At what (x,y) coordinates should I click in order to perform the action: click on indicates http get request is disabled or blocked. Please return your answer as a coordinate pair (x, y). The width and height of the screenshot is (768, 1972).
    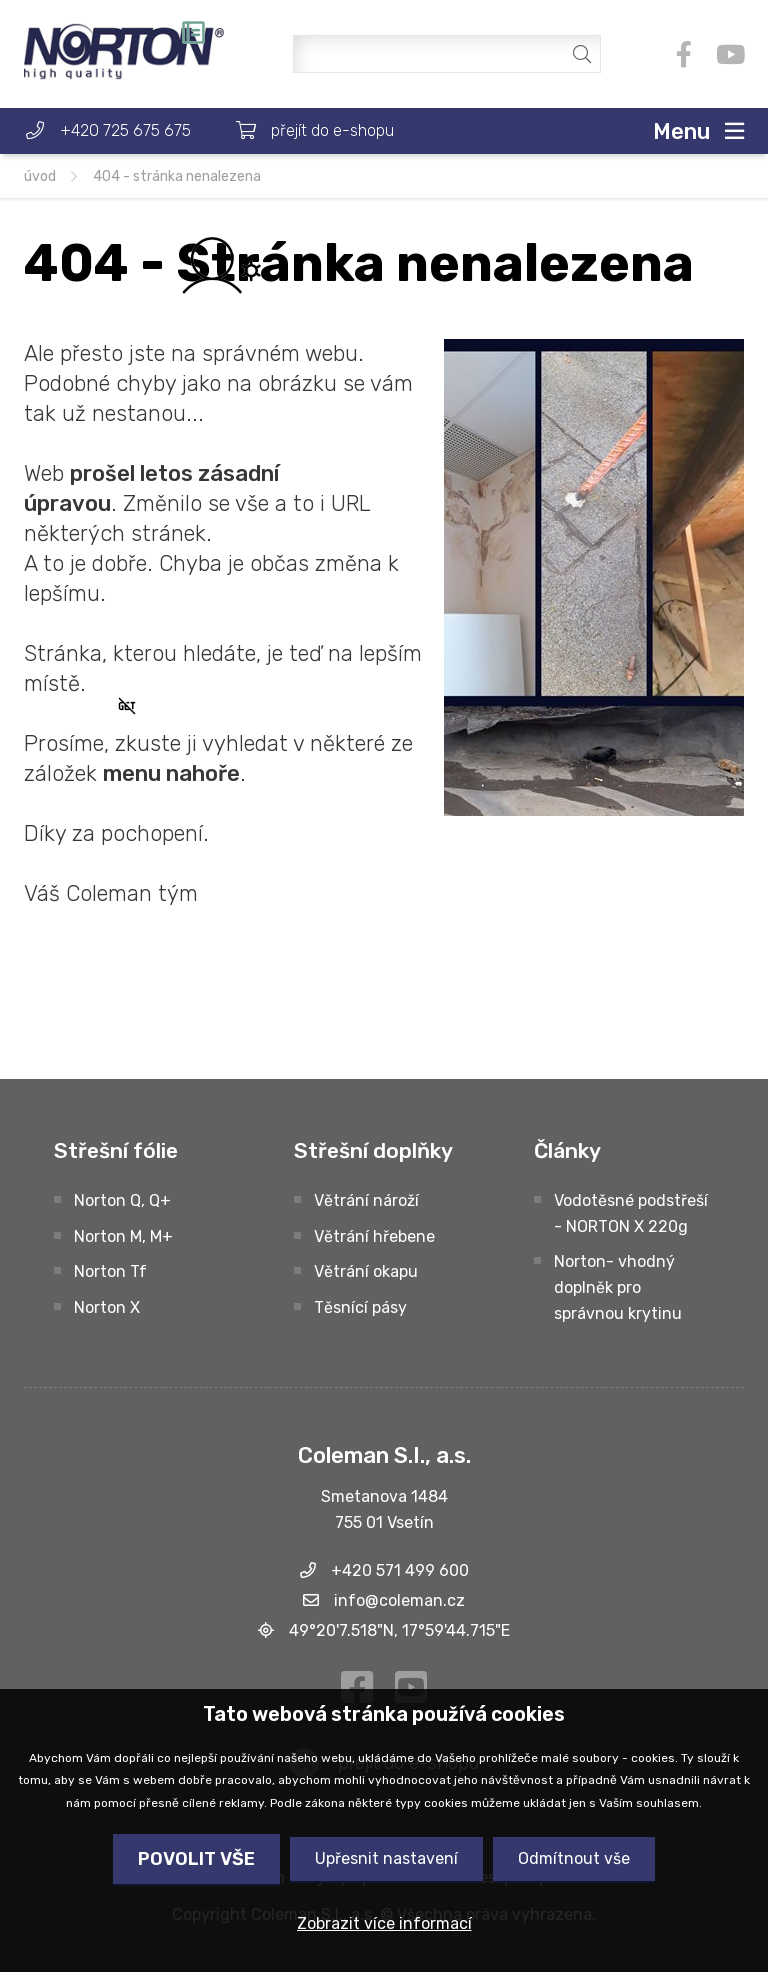
    Looking at the image, I should click on (127, 706).